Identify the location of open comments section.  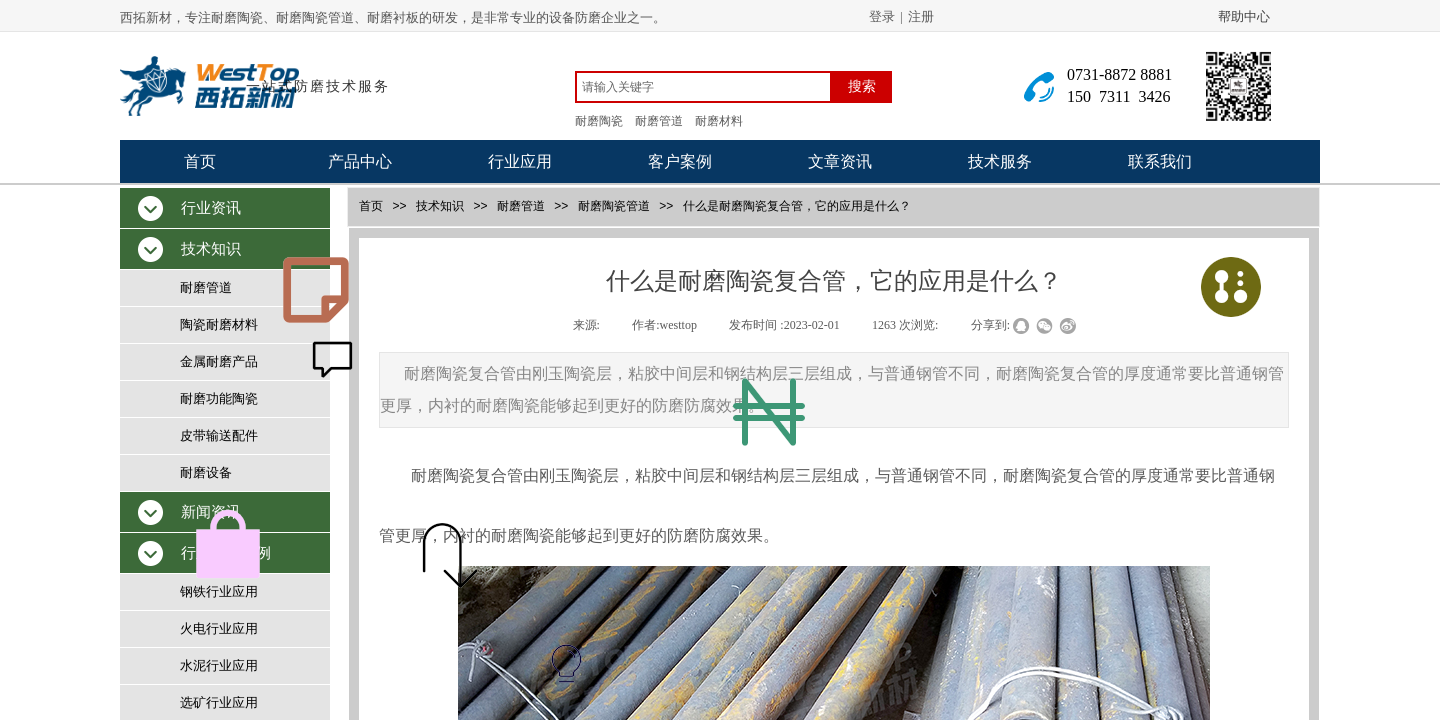
(332, 358).